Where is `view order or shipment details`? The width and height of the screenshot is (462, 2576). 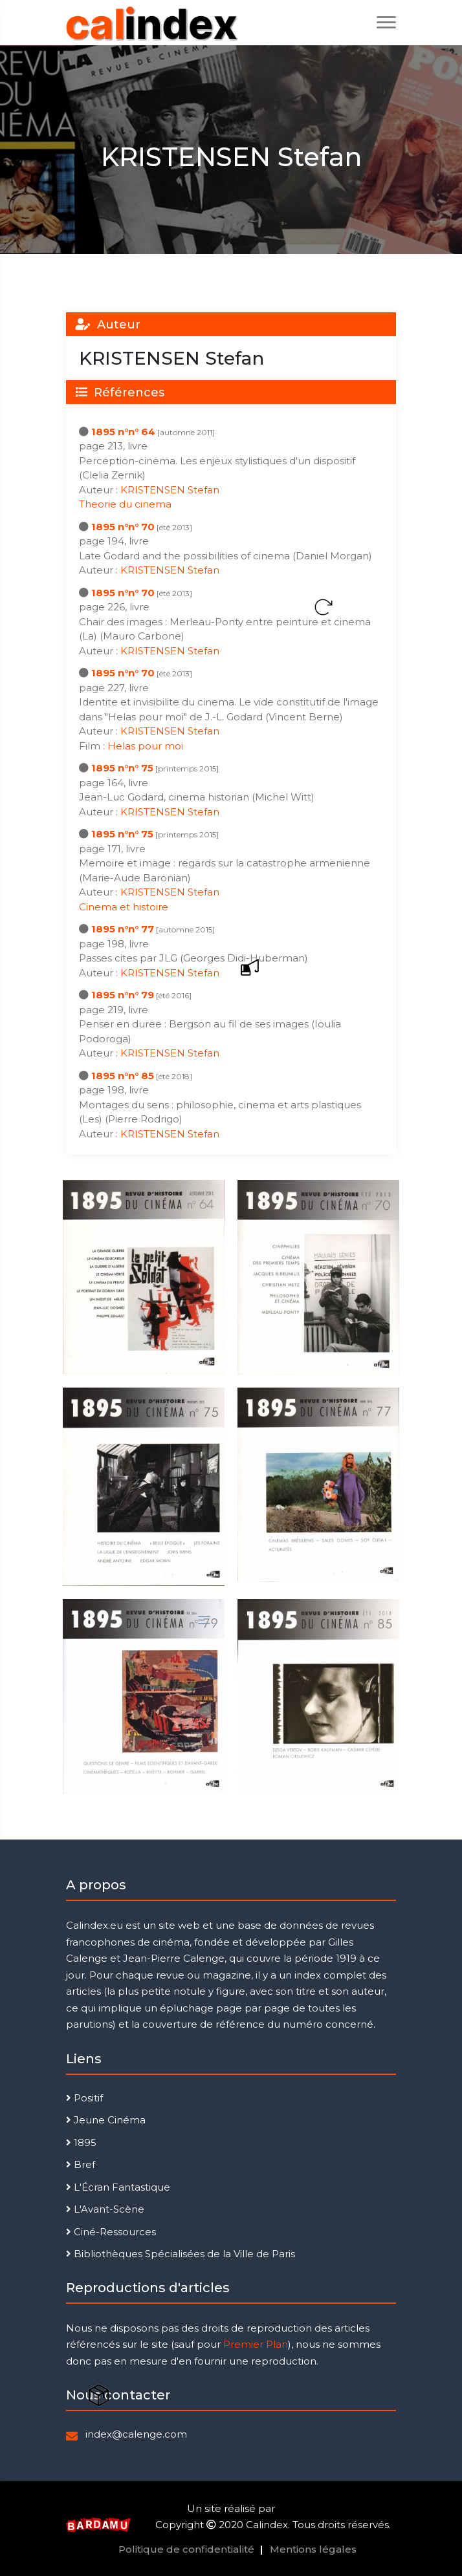 view order or shipment details is located at coordinates (98, 2395).